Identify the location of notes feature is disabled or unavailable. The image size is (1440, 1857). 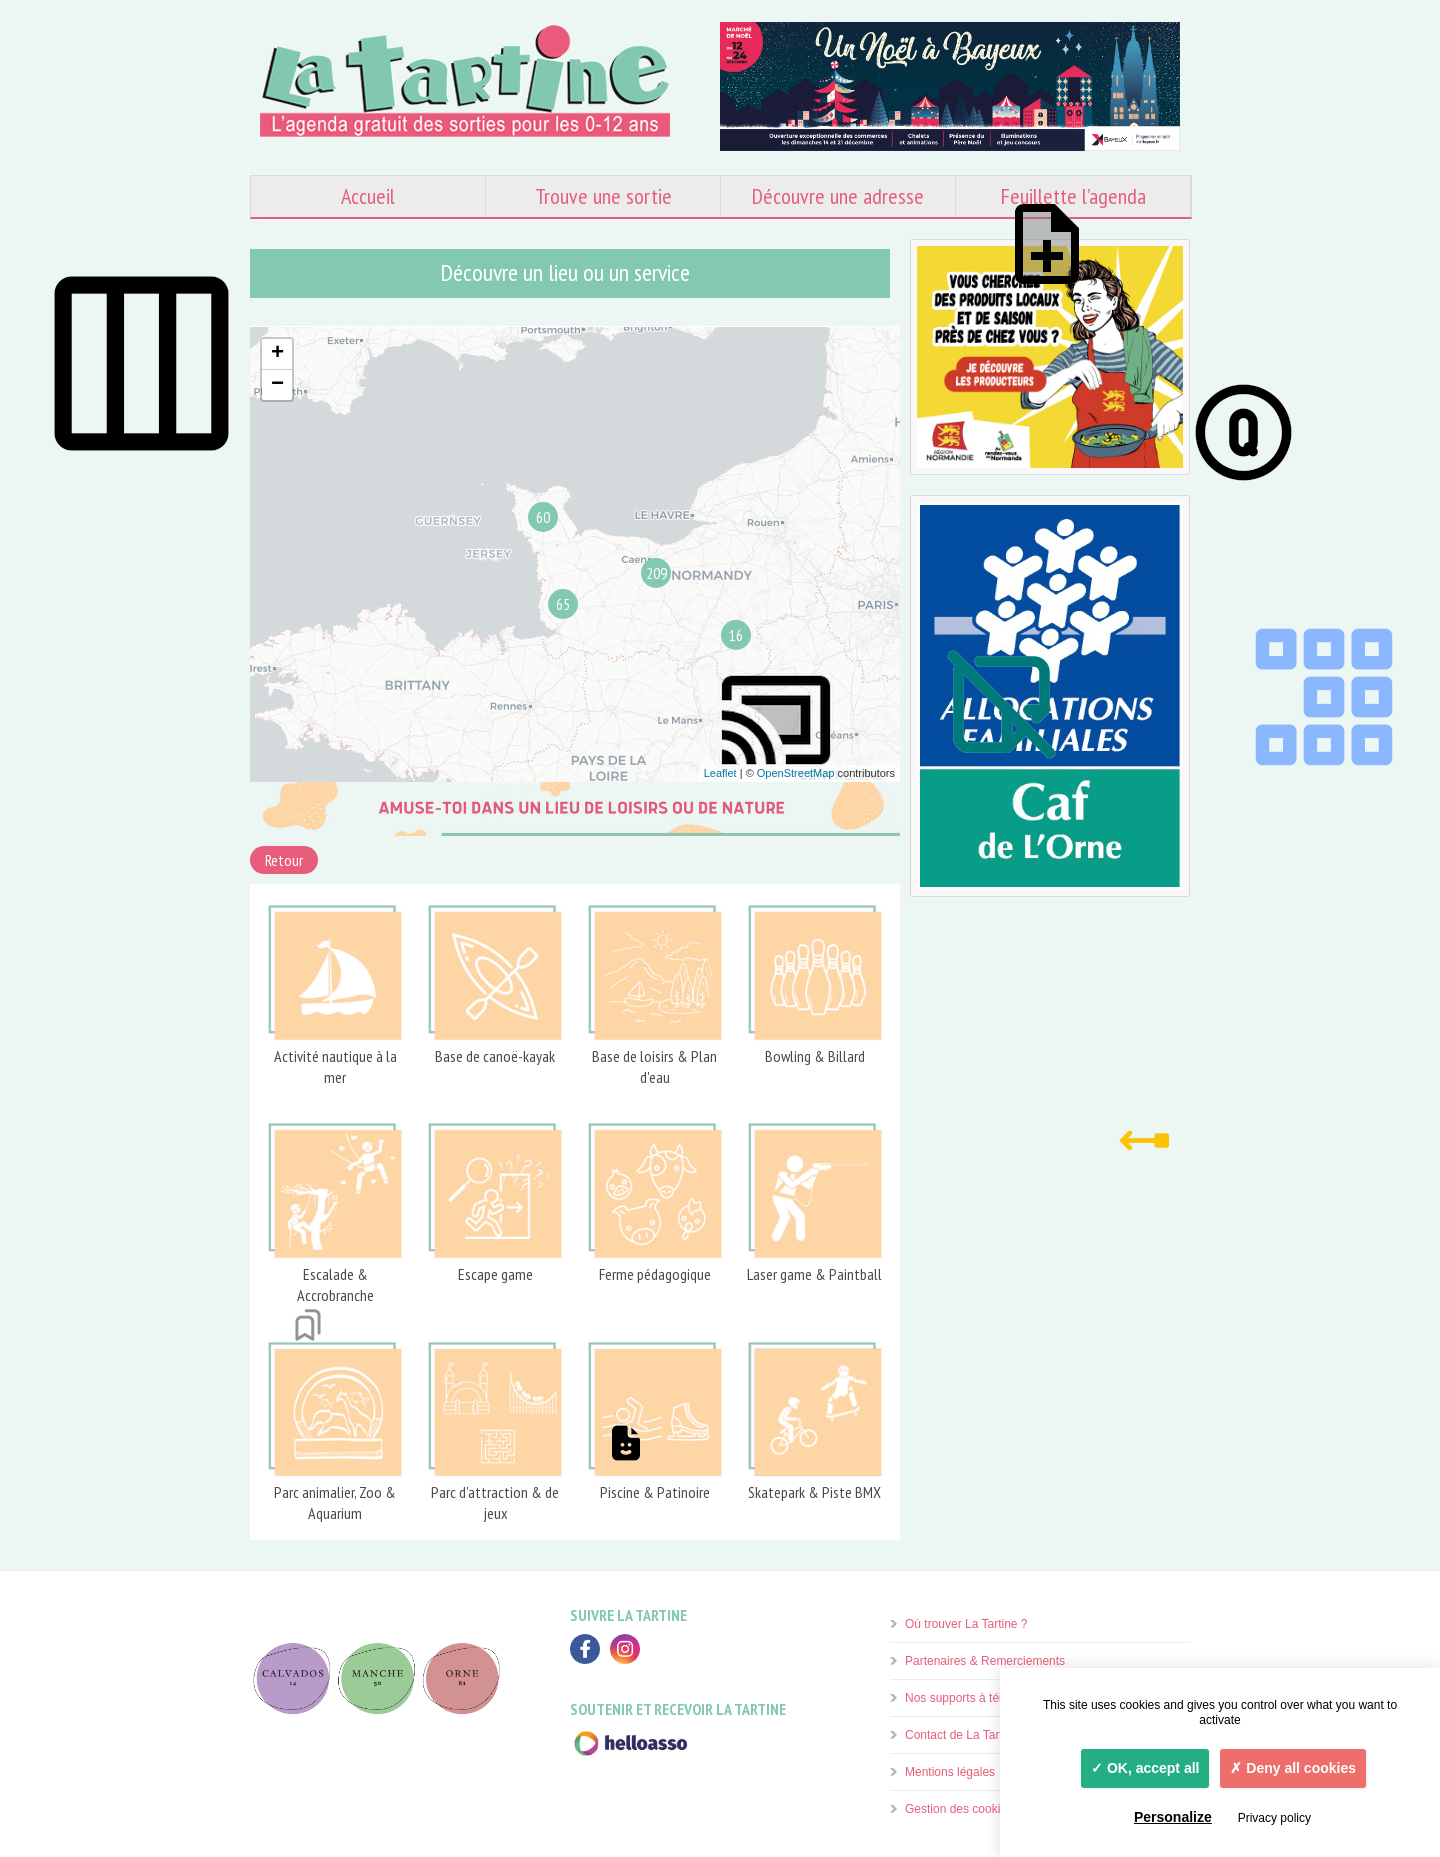
(1001, 704).